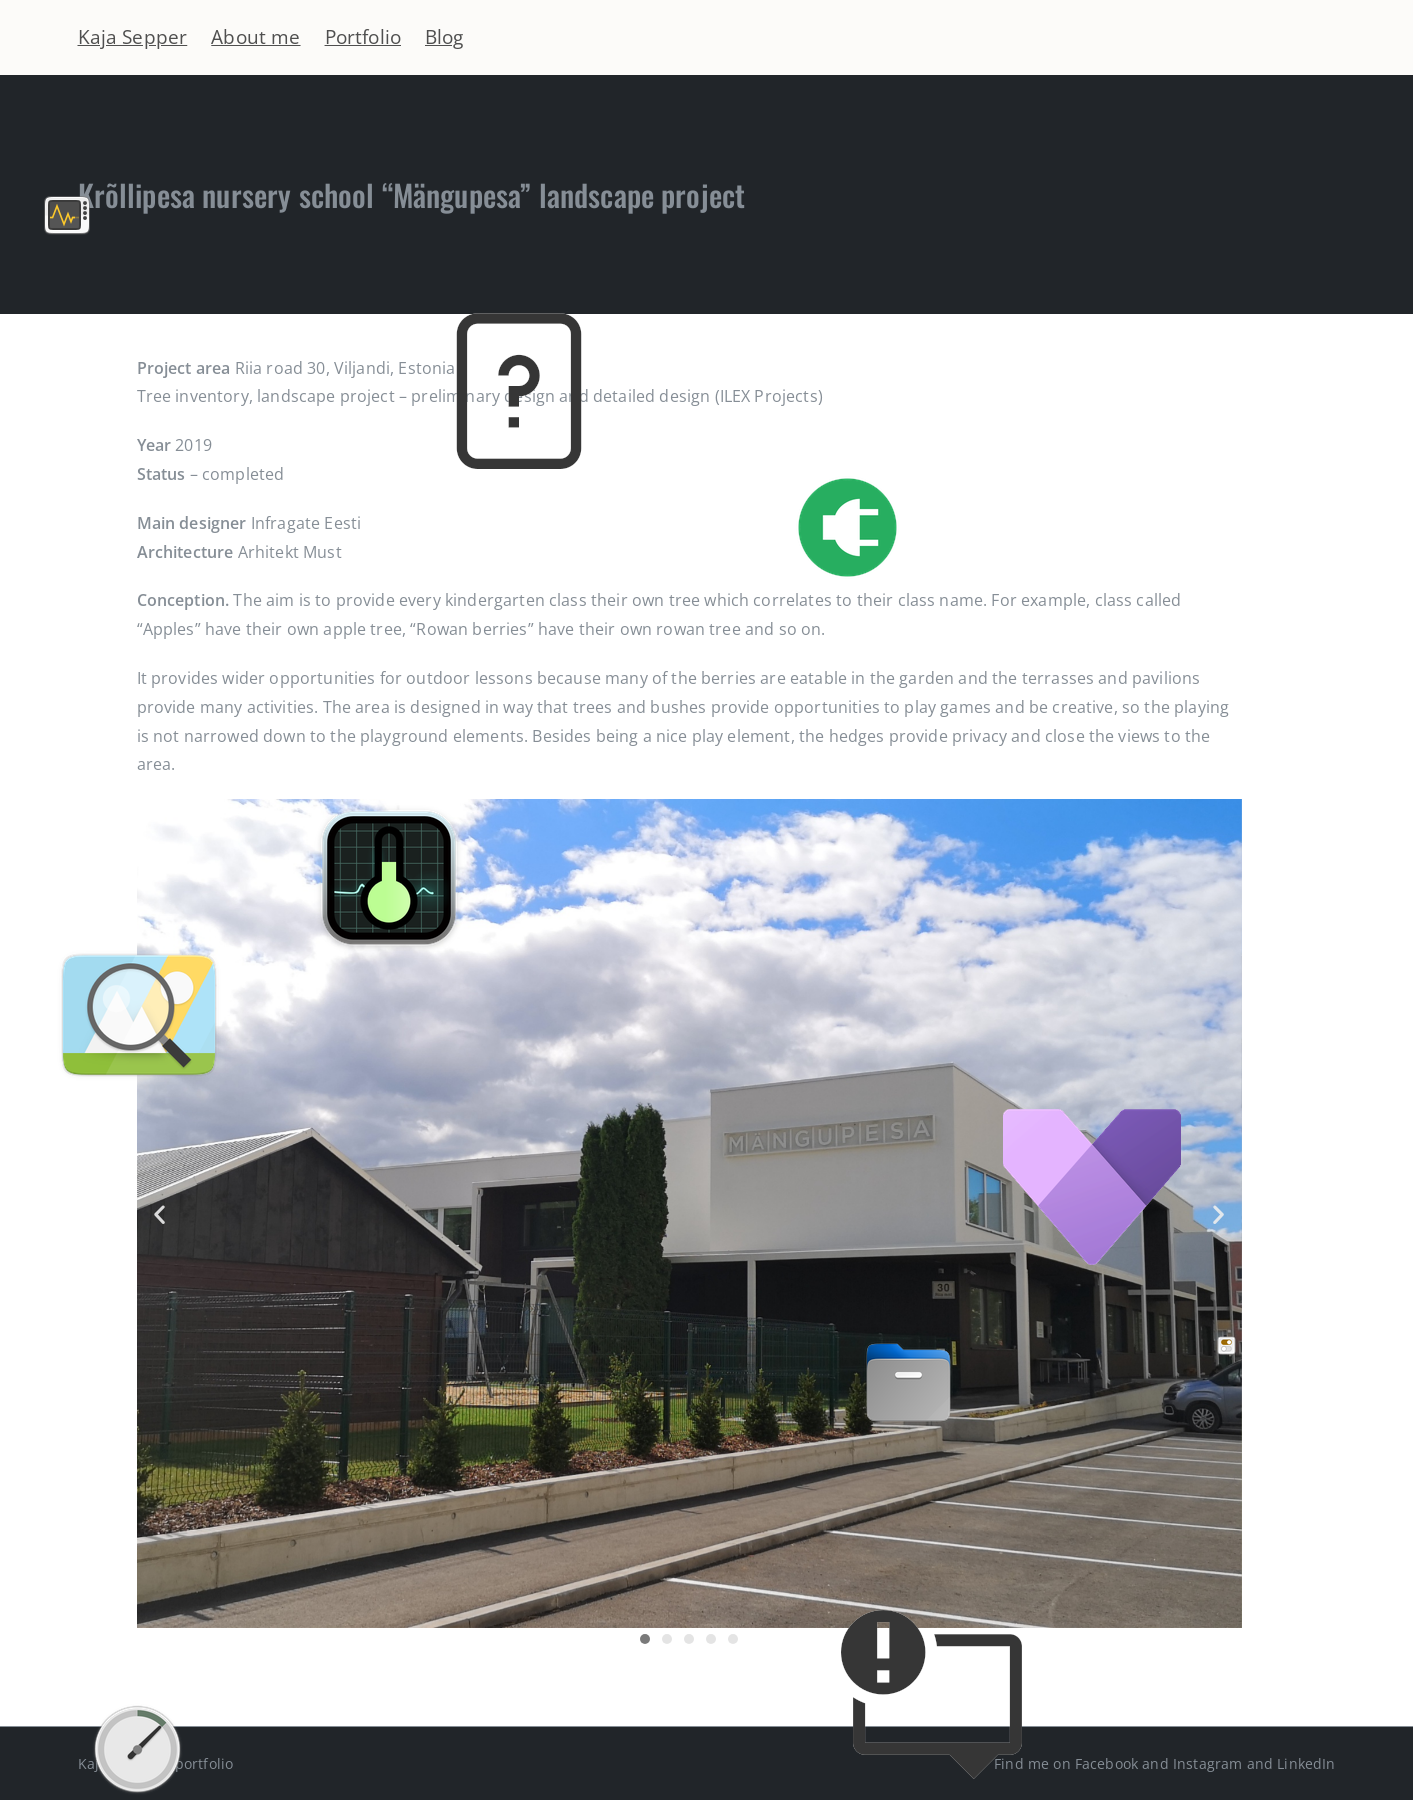 This screenshot has height=1800, width=1413. Describe the element at coordinates (1092, 1187) in the screenshot. I see `open Microsoft Kaizala service app` at that location.